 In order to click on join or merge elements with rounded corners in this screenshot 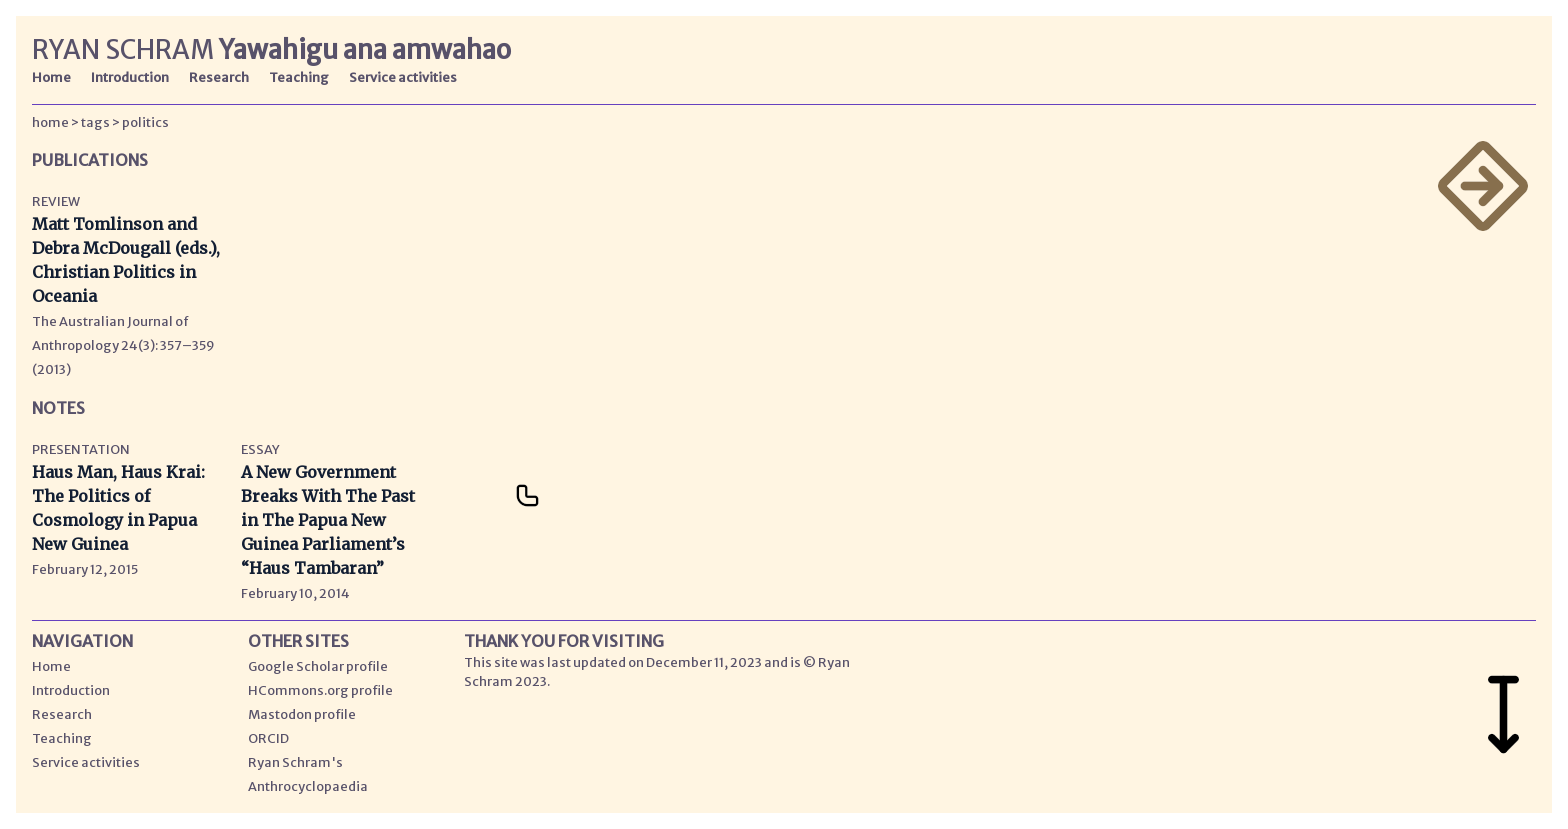, I will do `click(527, 495)`.